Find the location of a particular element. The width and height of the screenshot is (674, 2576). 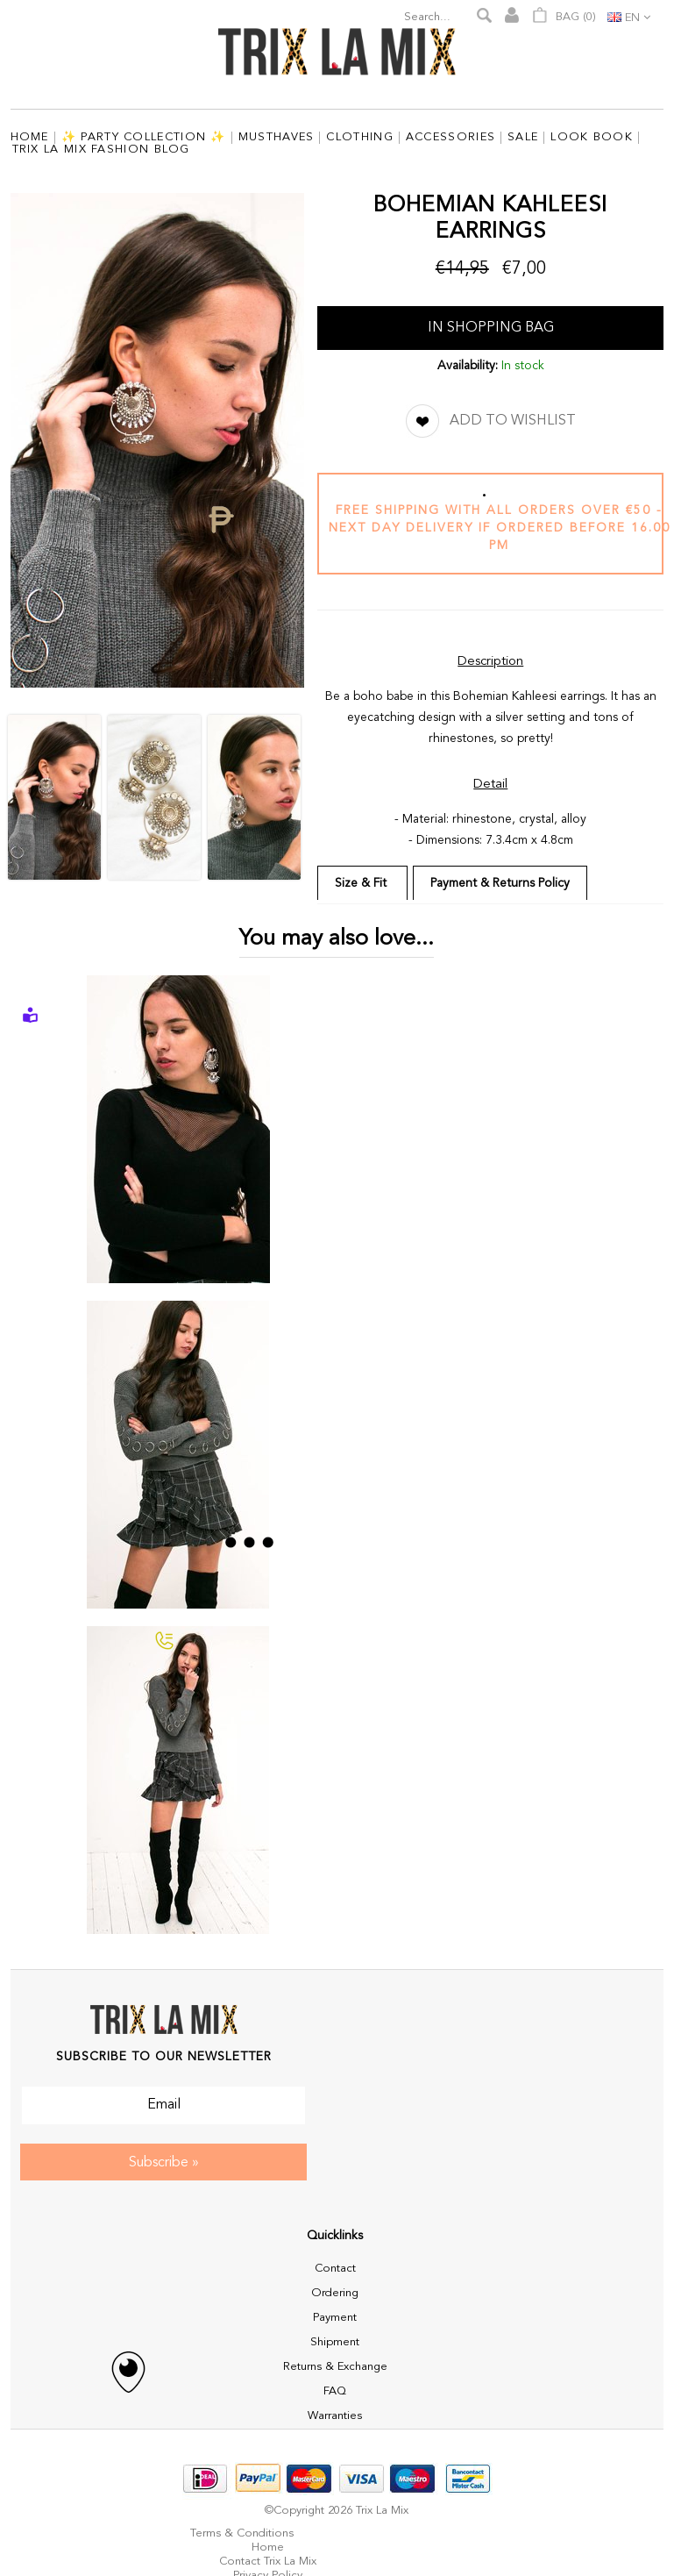

view contact list or phone directory is located at coordinates (165, 1640).